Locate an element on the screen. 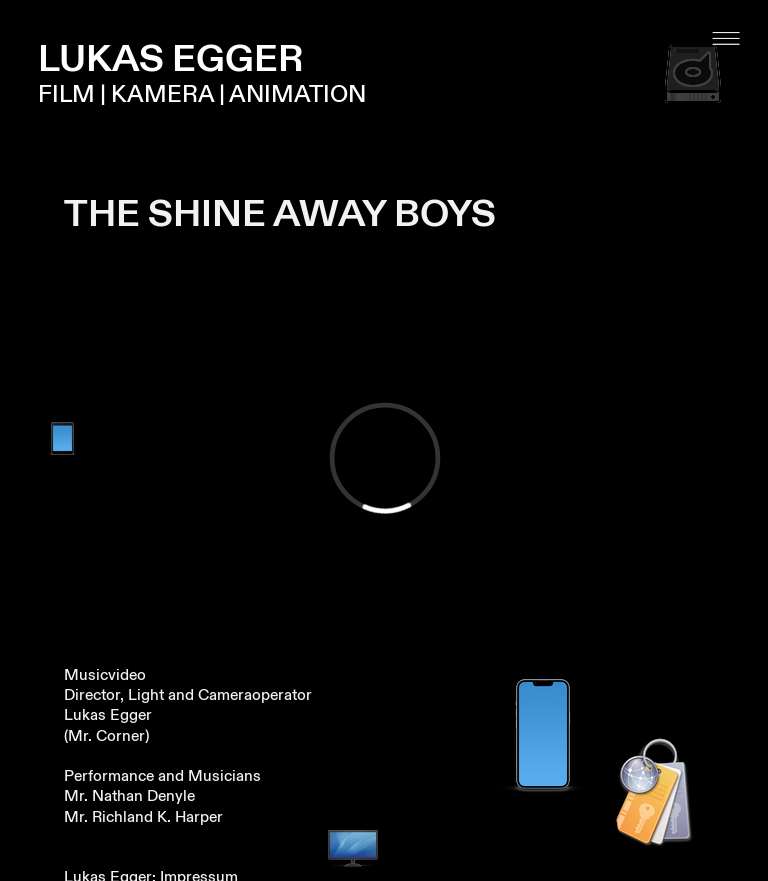 This screenshot has width=768, height=881. display settings for connected monitor is located at coordinates (353, 843).